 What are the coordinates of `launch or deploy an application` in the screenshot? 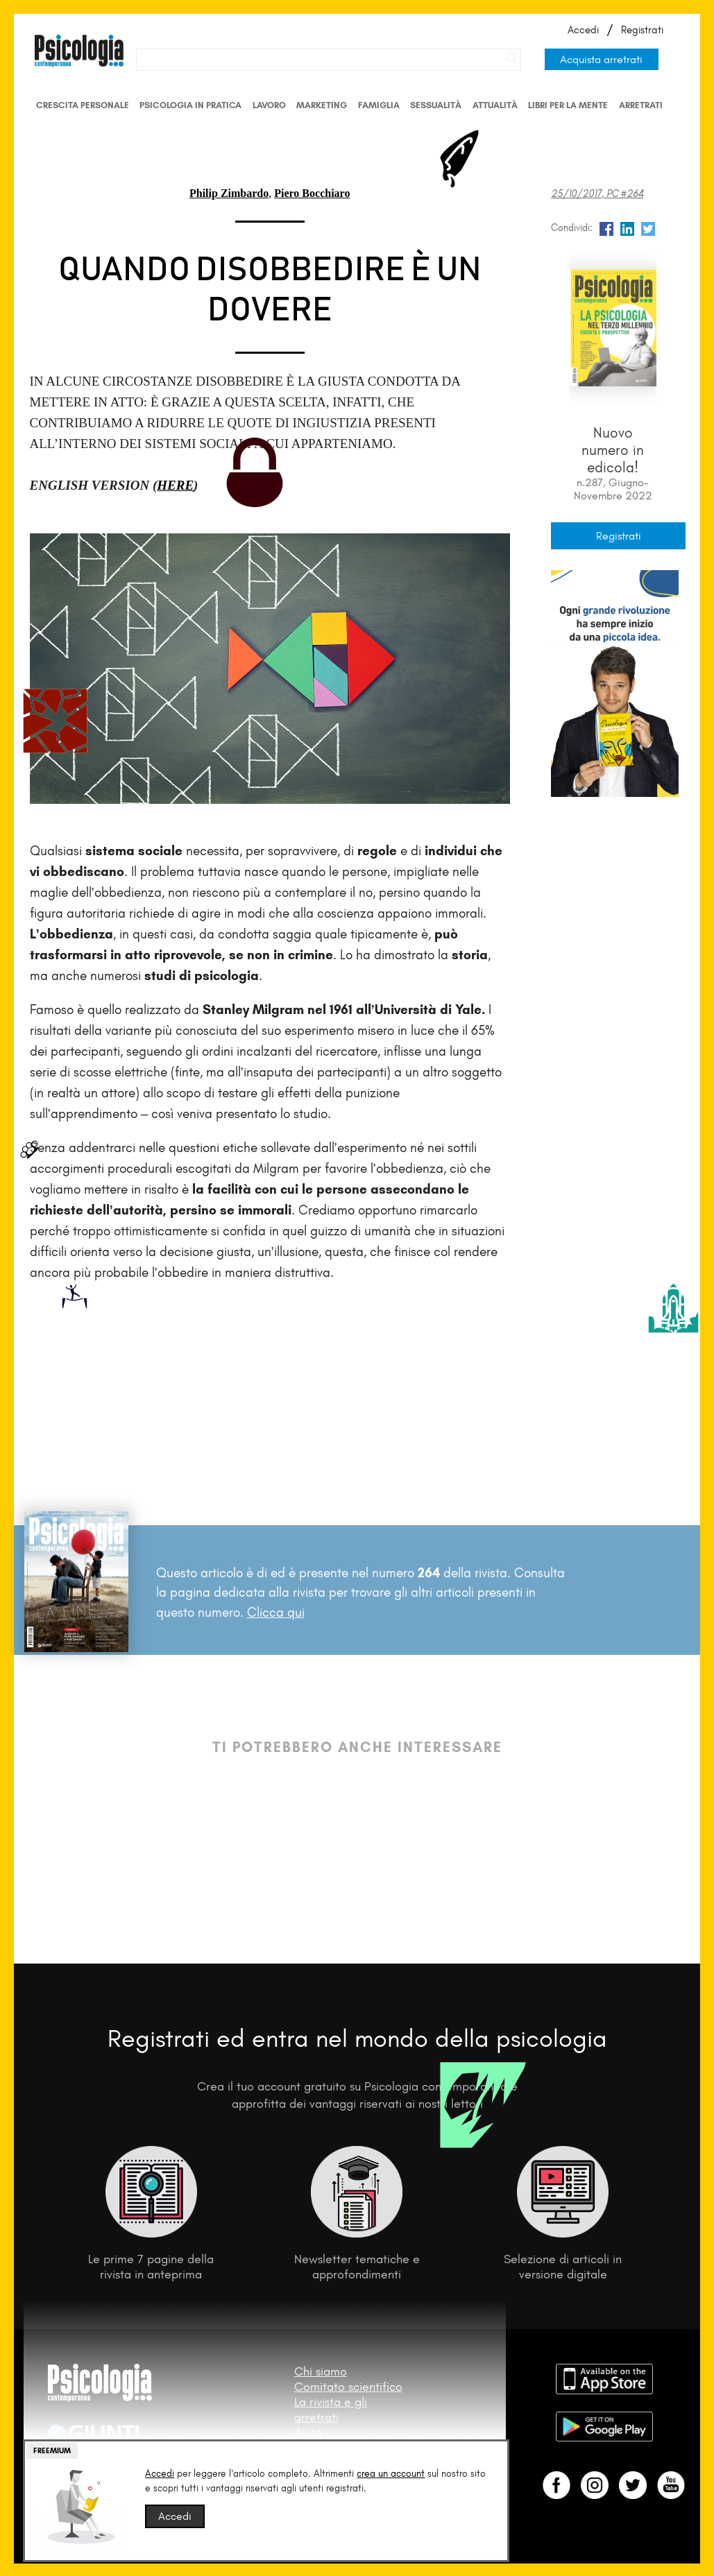 It's located at (673, 1307).